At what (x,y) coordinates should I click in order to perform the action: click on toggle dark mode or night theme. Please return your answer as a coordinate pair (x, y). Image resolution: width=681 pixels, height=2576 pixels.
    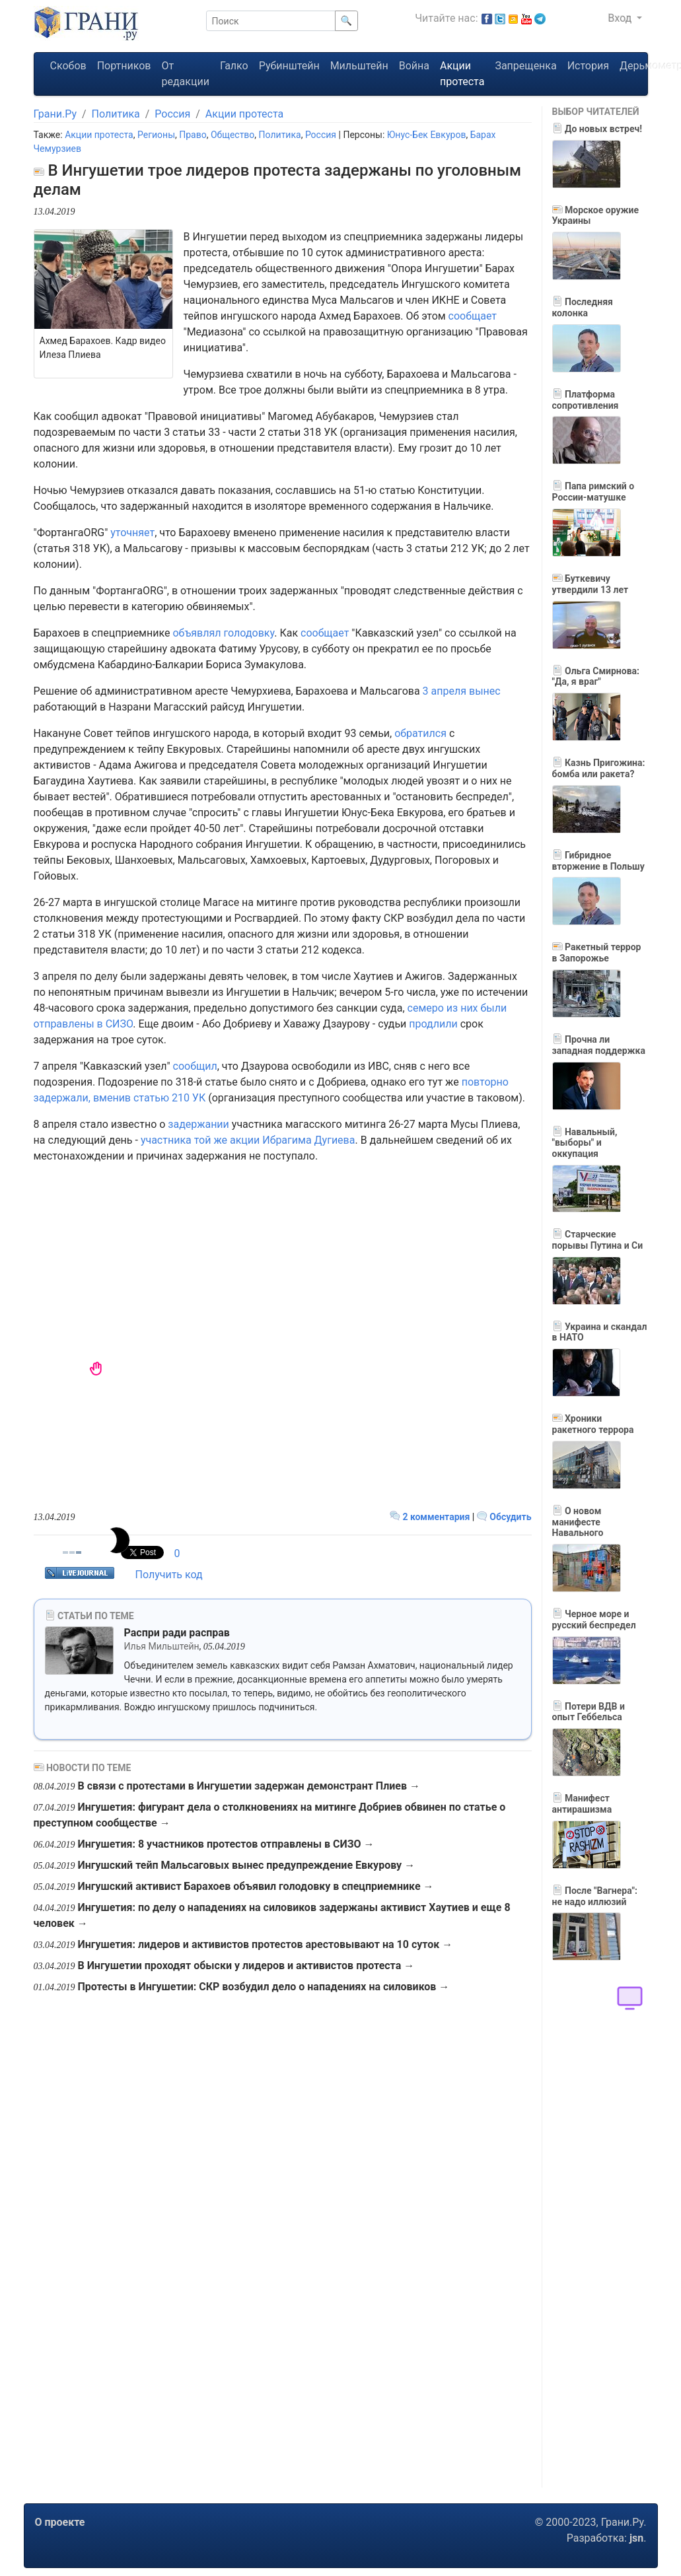
    Looking at the image, I should click on (119, 1540).